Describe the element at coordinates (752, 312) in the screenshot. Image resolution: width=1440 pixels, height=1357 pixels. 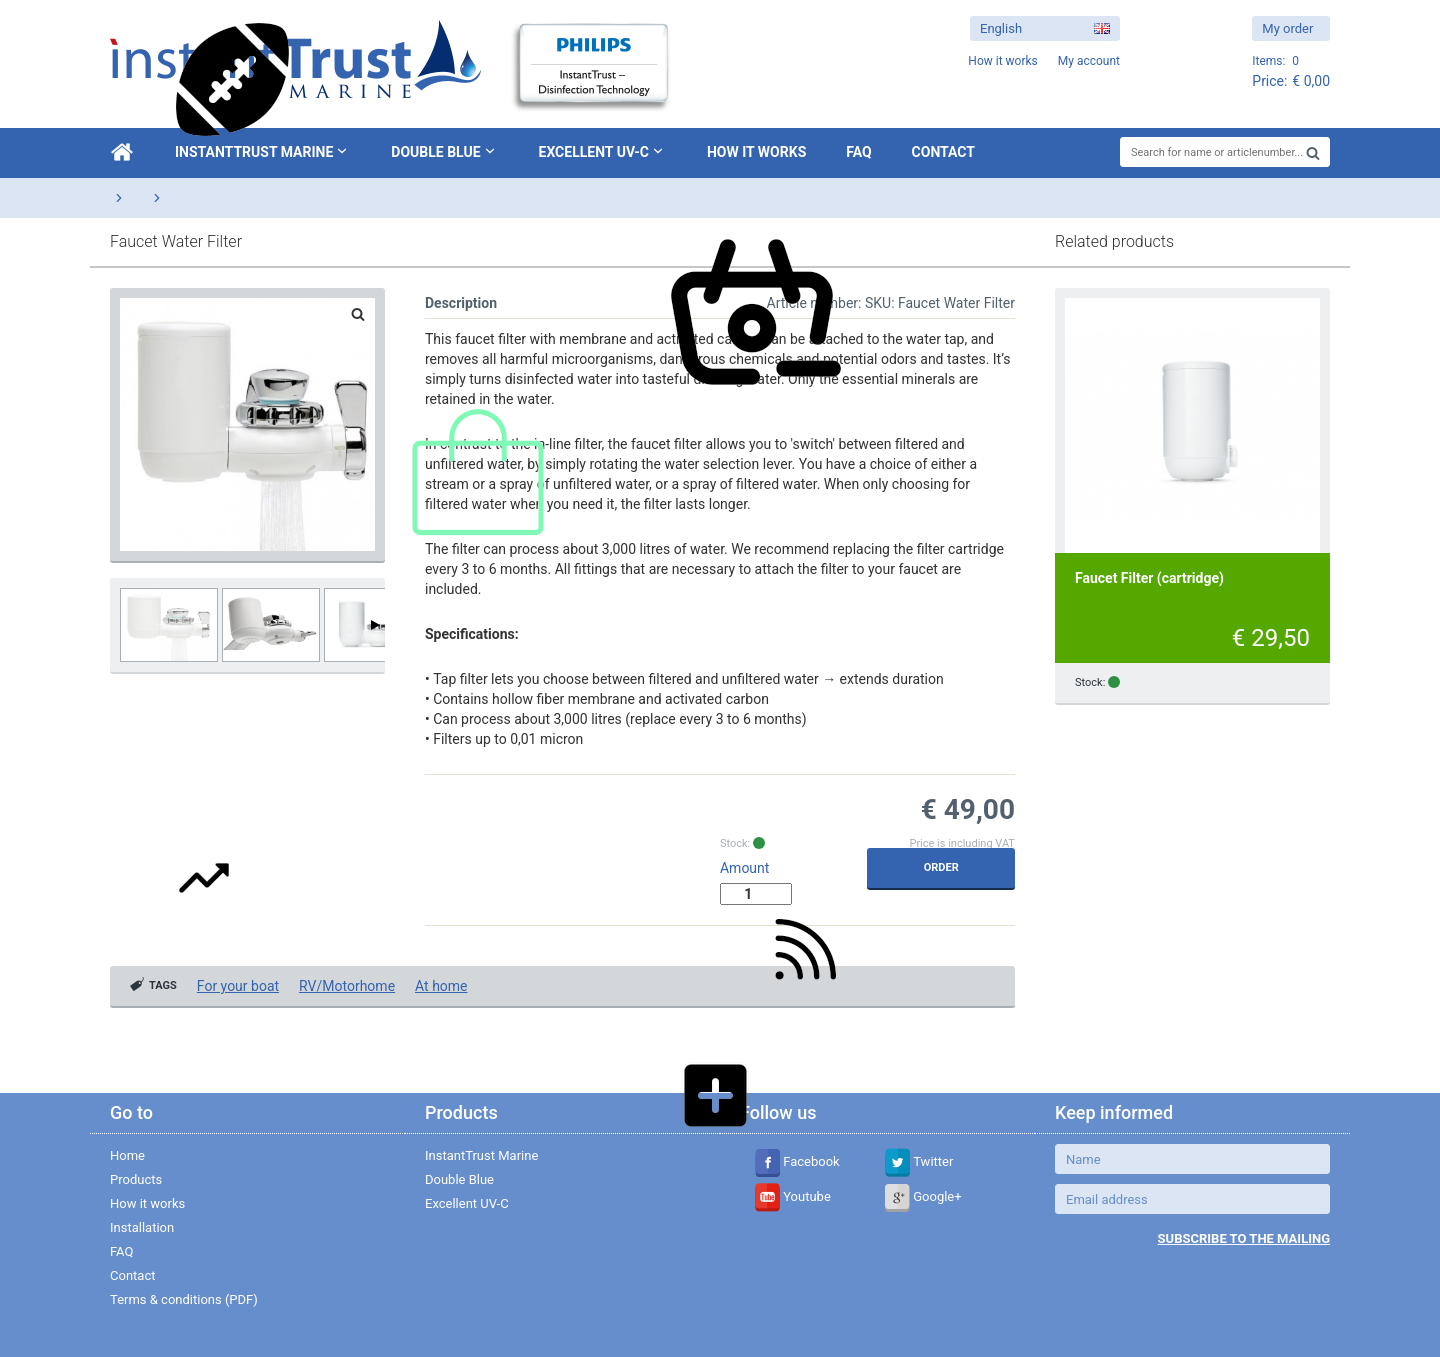
I see `remove item from basket` at that location.